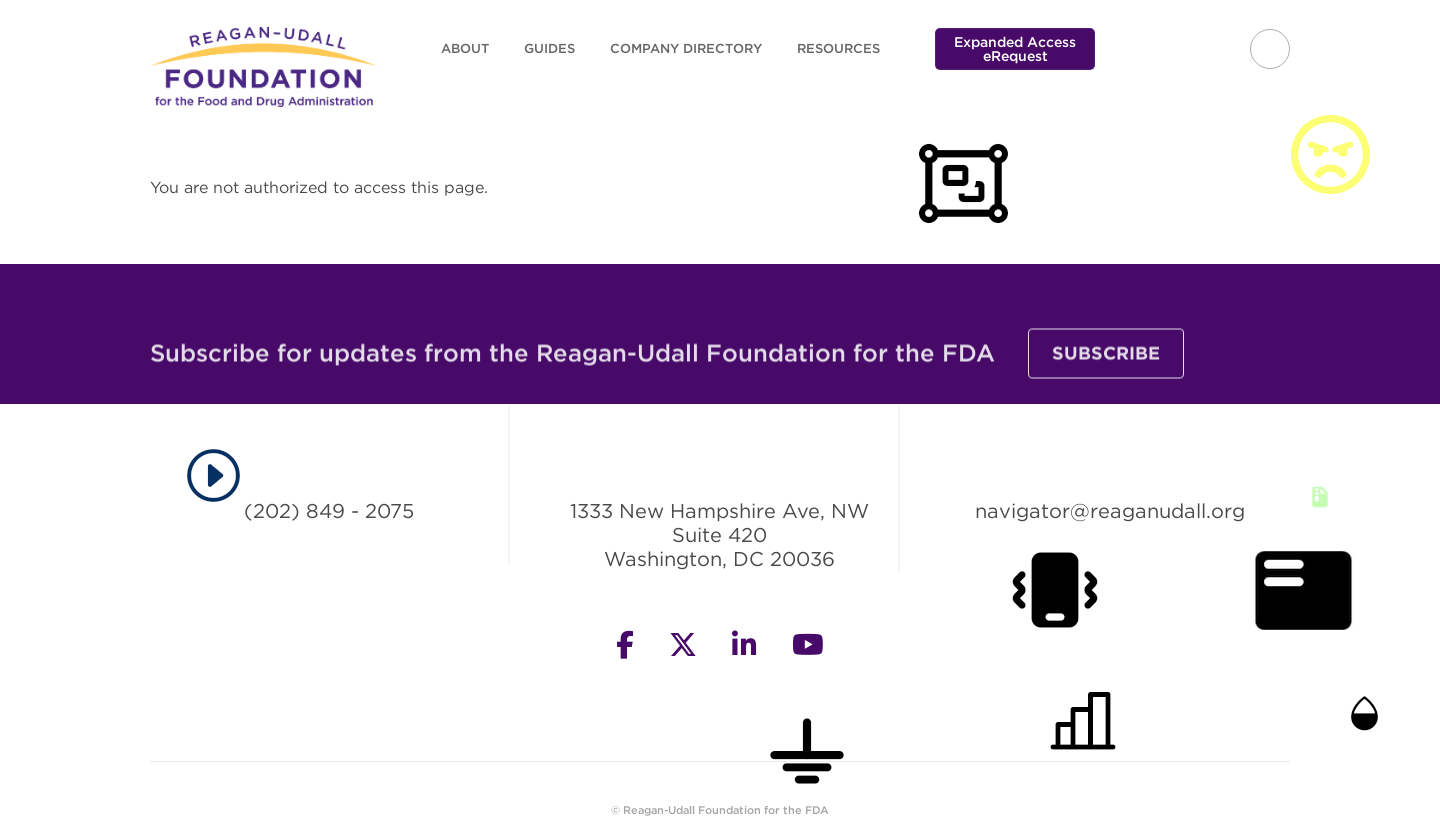  Describe the element at coordinates (963, 183) in the screenshot. I see `group selected objects together` at that location.